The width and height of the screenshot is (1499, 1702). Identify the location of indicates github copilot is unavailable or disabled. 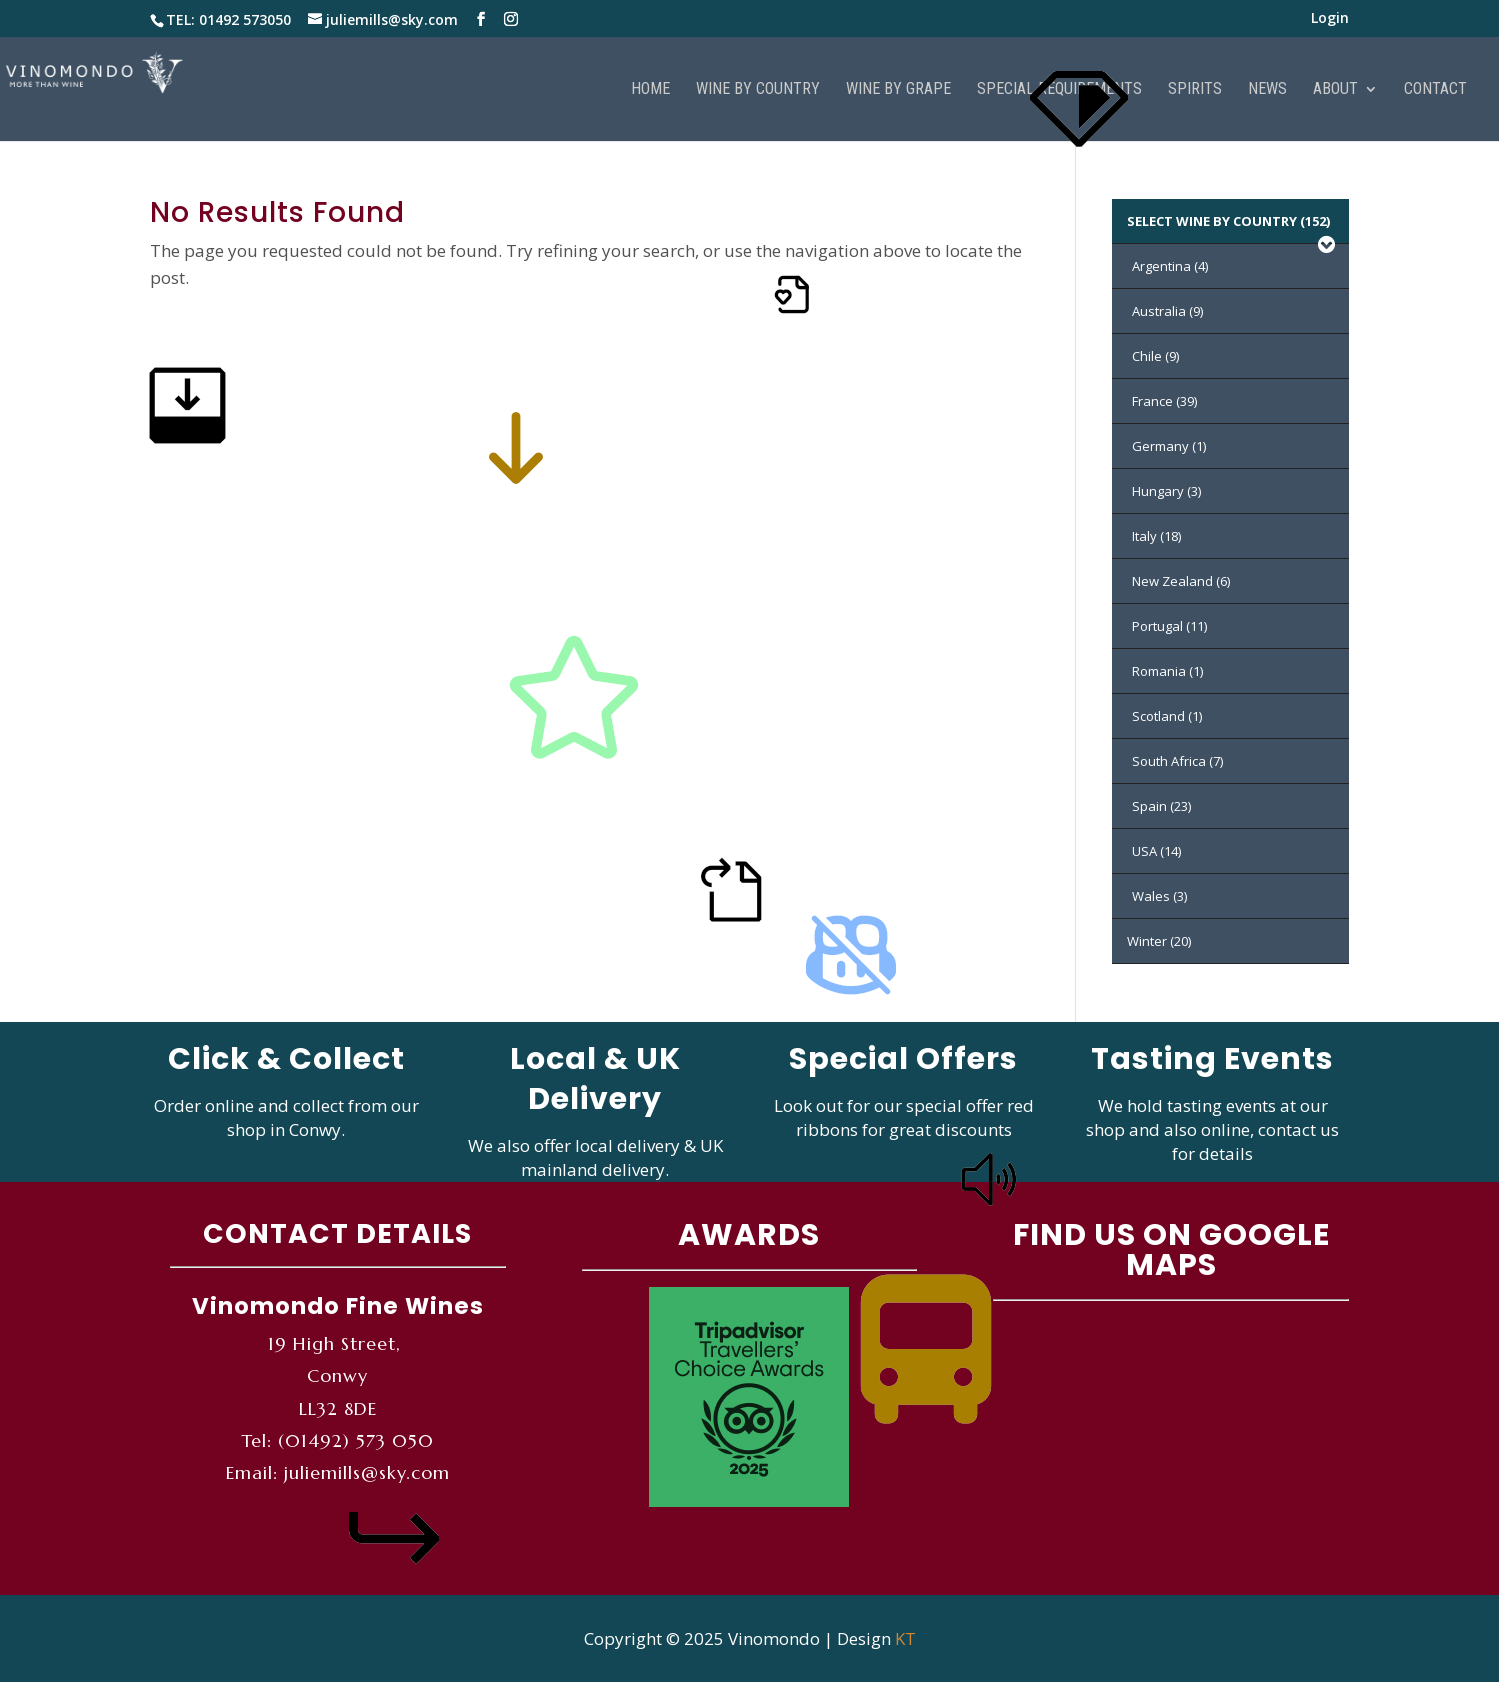
(851, 955).